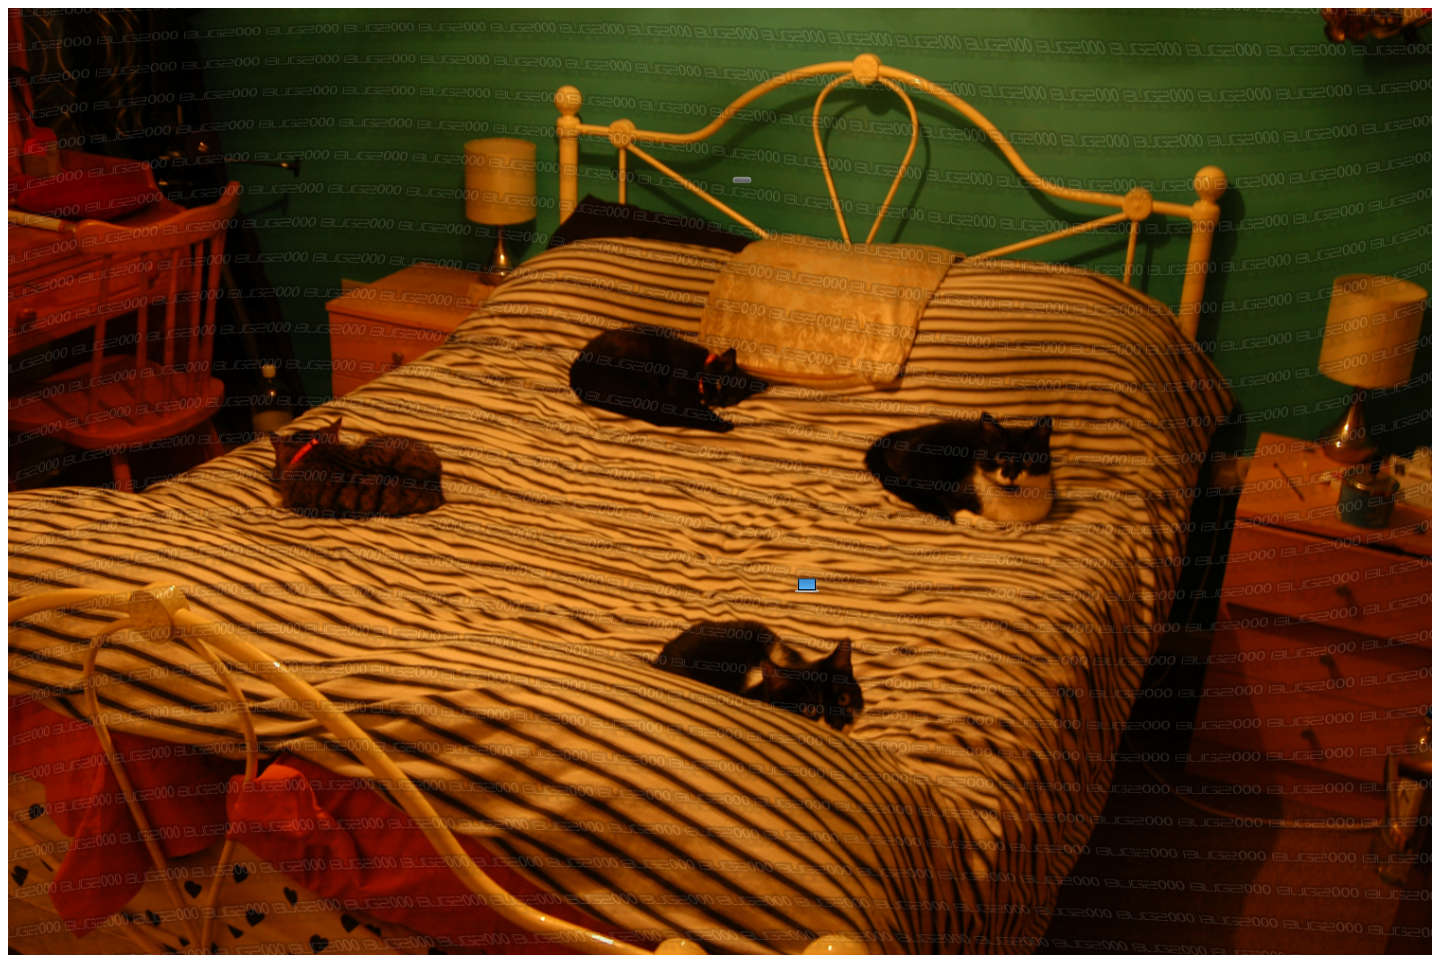  Describe the element at coordinates (807, 584) in the screenshot. I see `indicates this macbook pro in system preferences` at that location.